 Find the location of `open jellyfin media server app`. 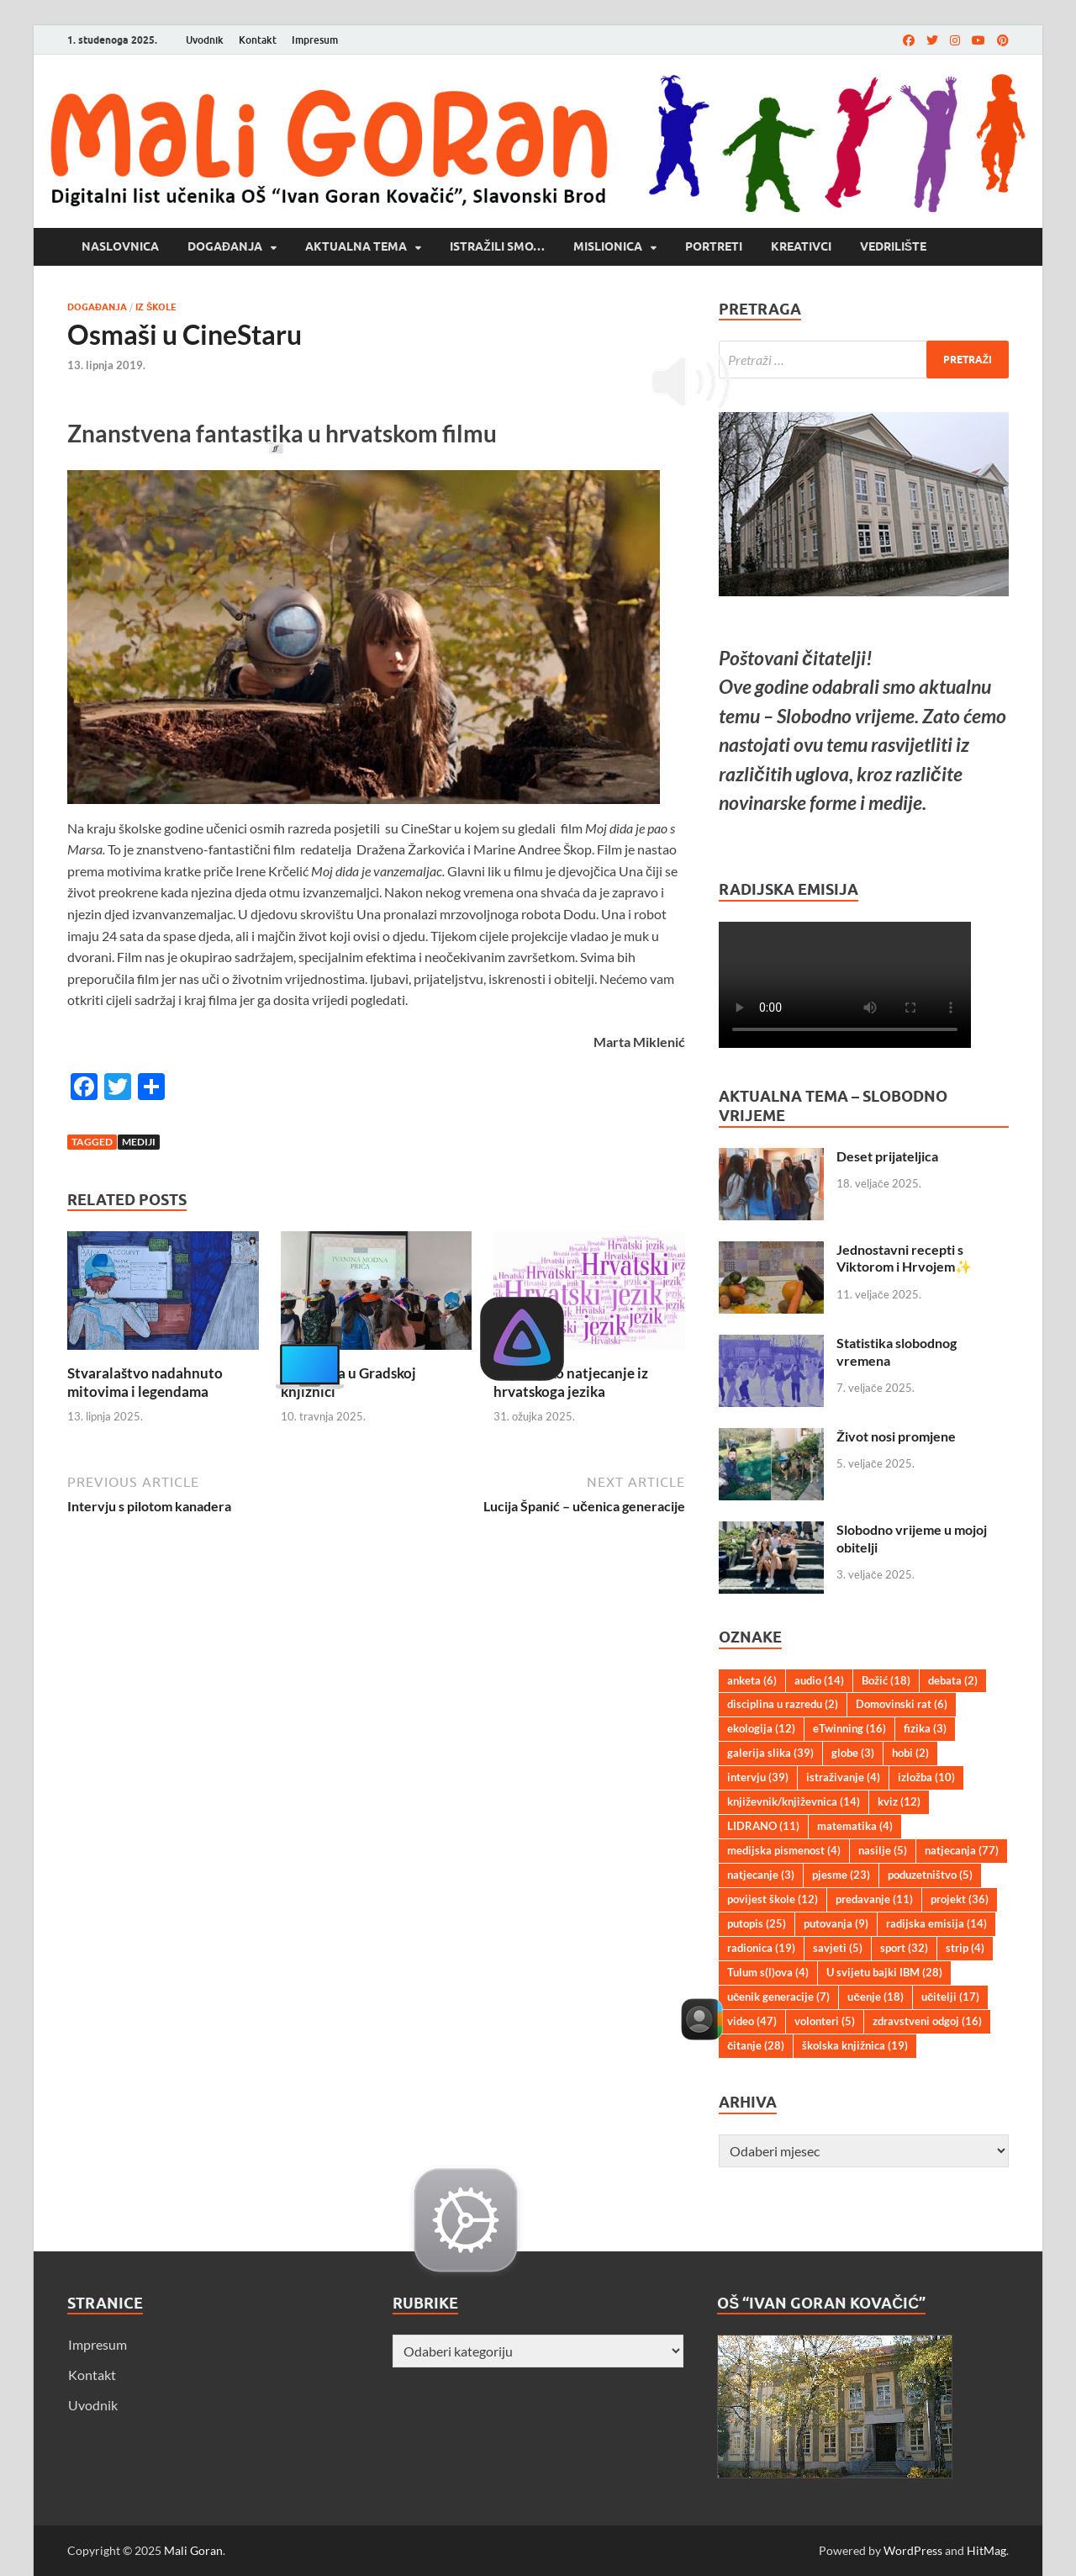

open jellyfin media server app is located at coordinates (522, 1339).